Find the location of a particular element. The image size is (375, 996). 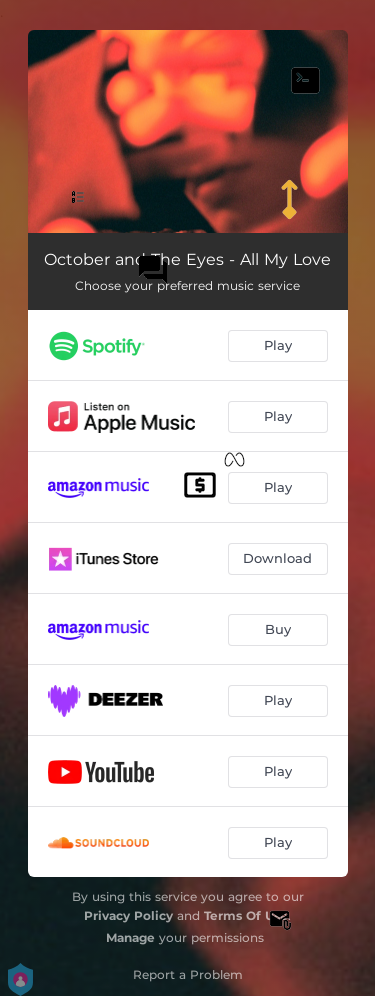

toggle alphabetical list view is located at coordinates (78, 197).